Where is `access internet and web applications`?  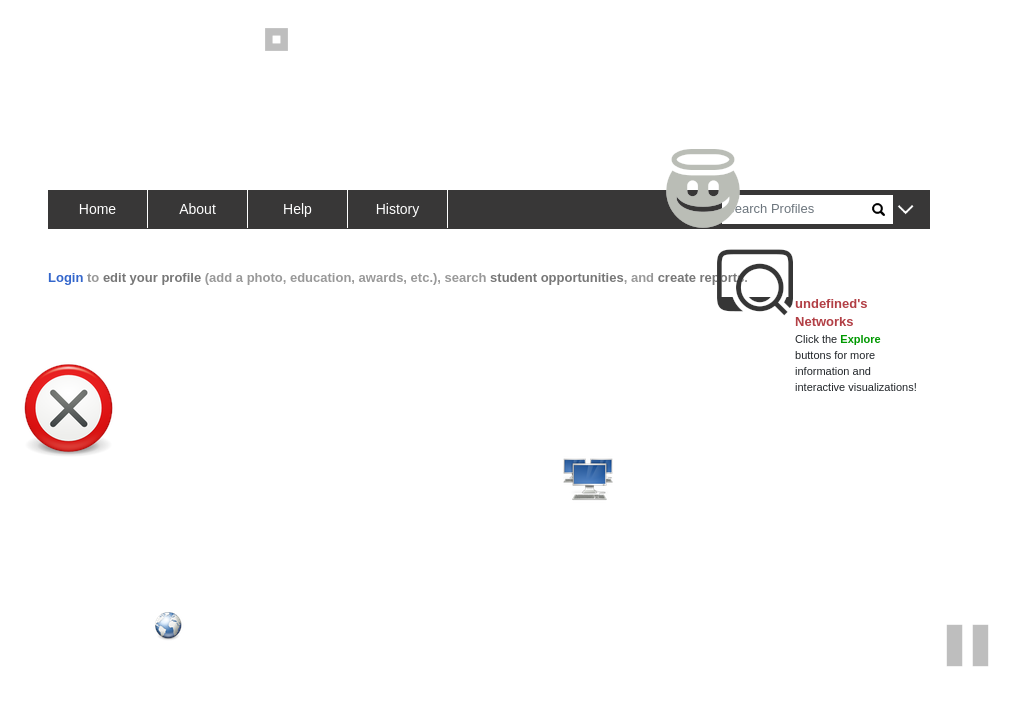
access internet and web applications is located at coordinates (168, 625).